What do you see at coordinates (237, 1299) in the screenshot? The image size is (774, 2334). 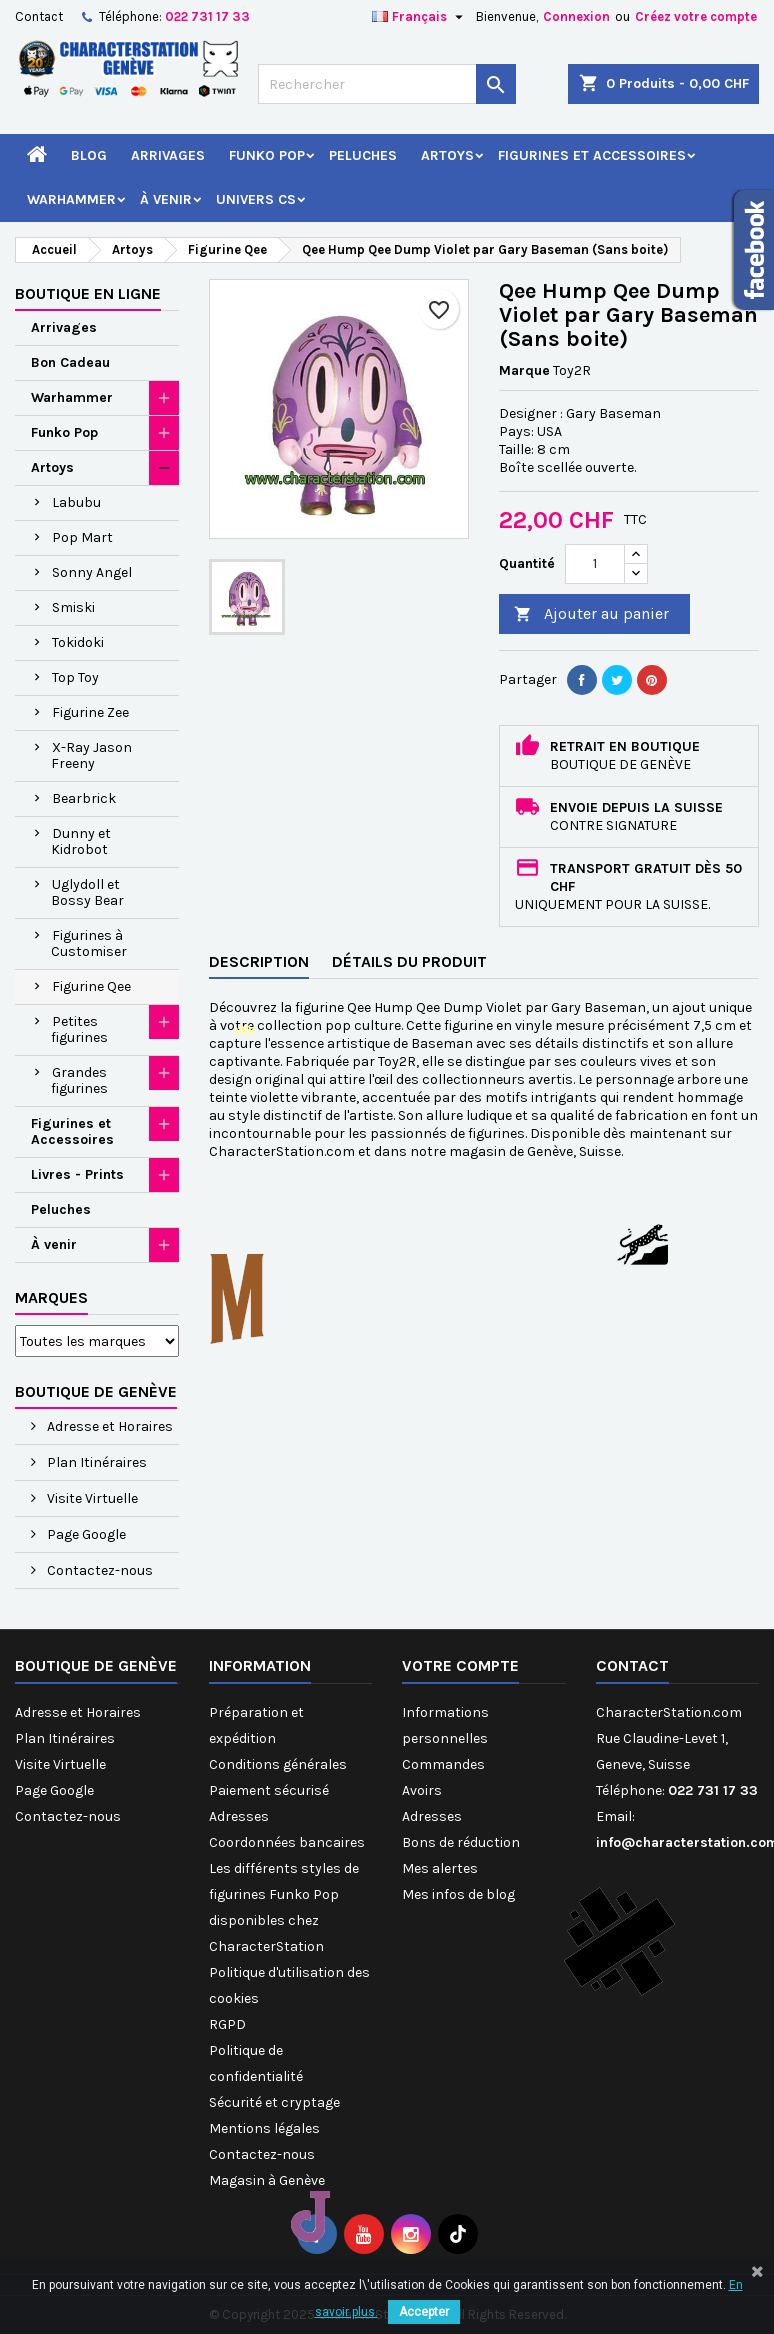 I see `open The Mighty app or website` at bounding box center [237, 1299].